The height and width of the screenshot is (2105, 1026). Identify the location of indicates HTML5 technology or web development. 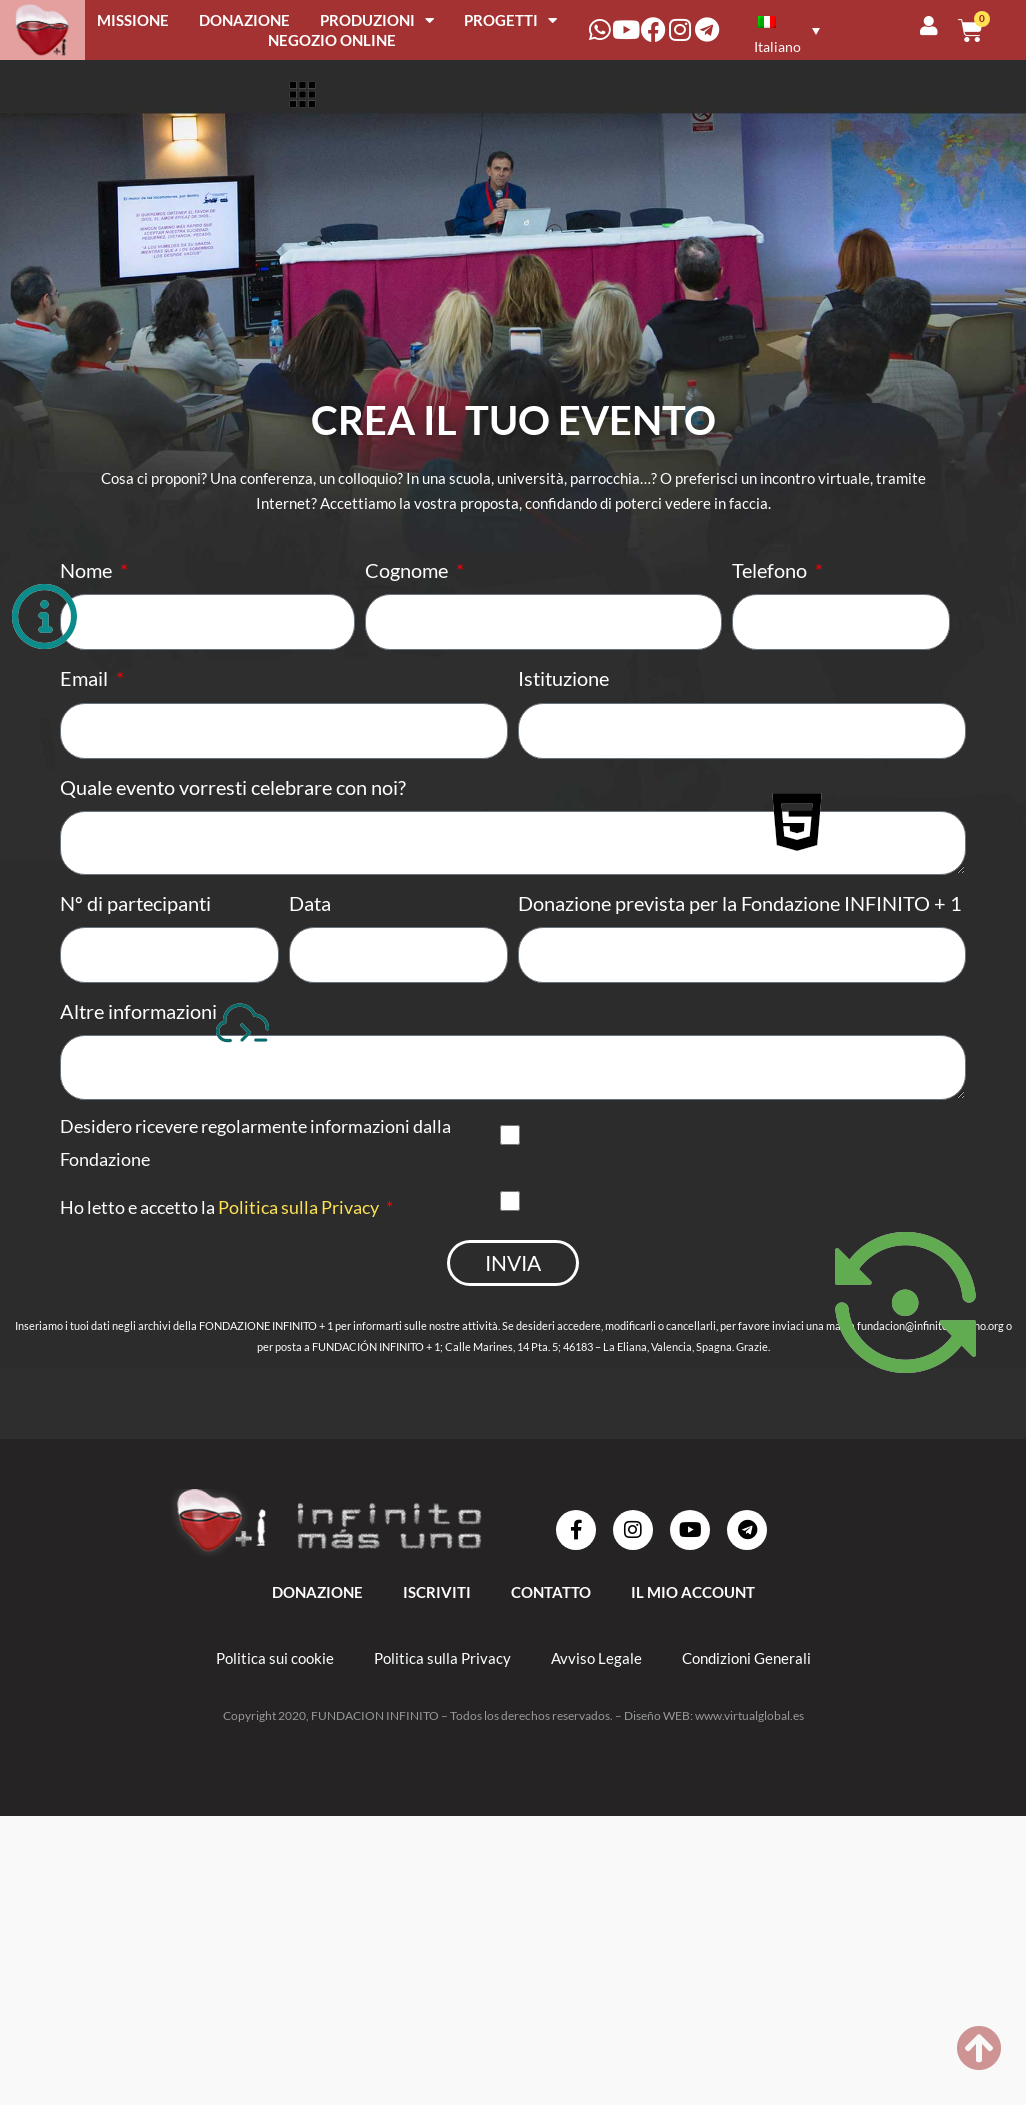
(797, 822).